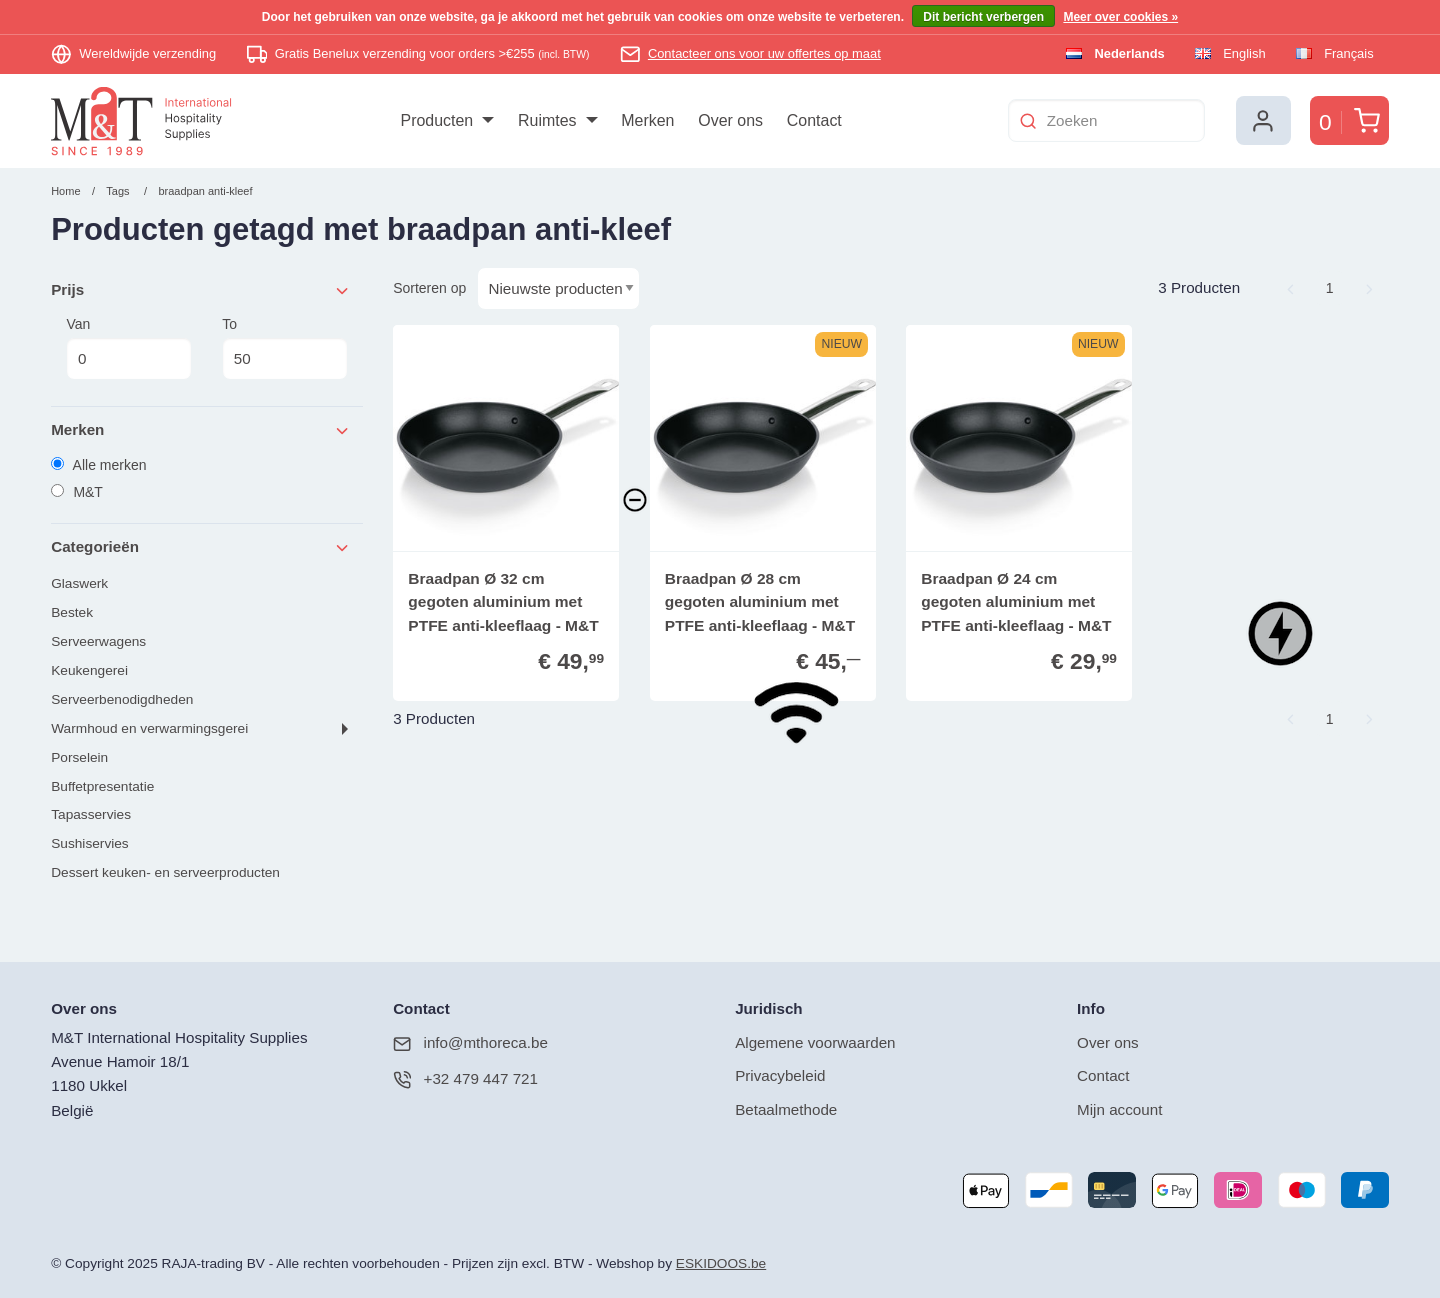 This screenshot has height=1298, width=1440. I want to click on enable do not disturb mode, so click(635, 500).